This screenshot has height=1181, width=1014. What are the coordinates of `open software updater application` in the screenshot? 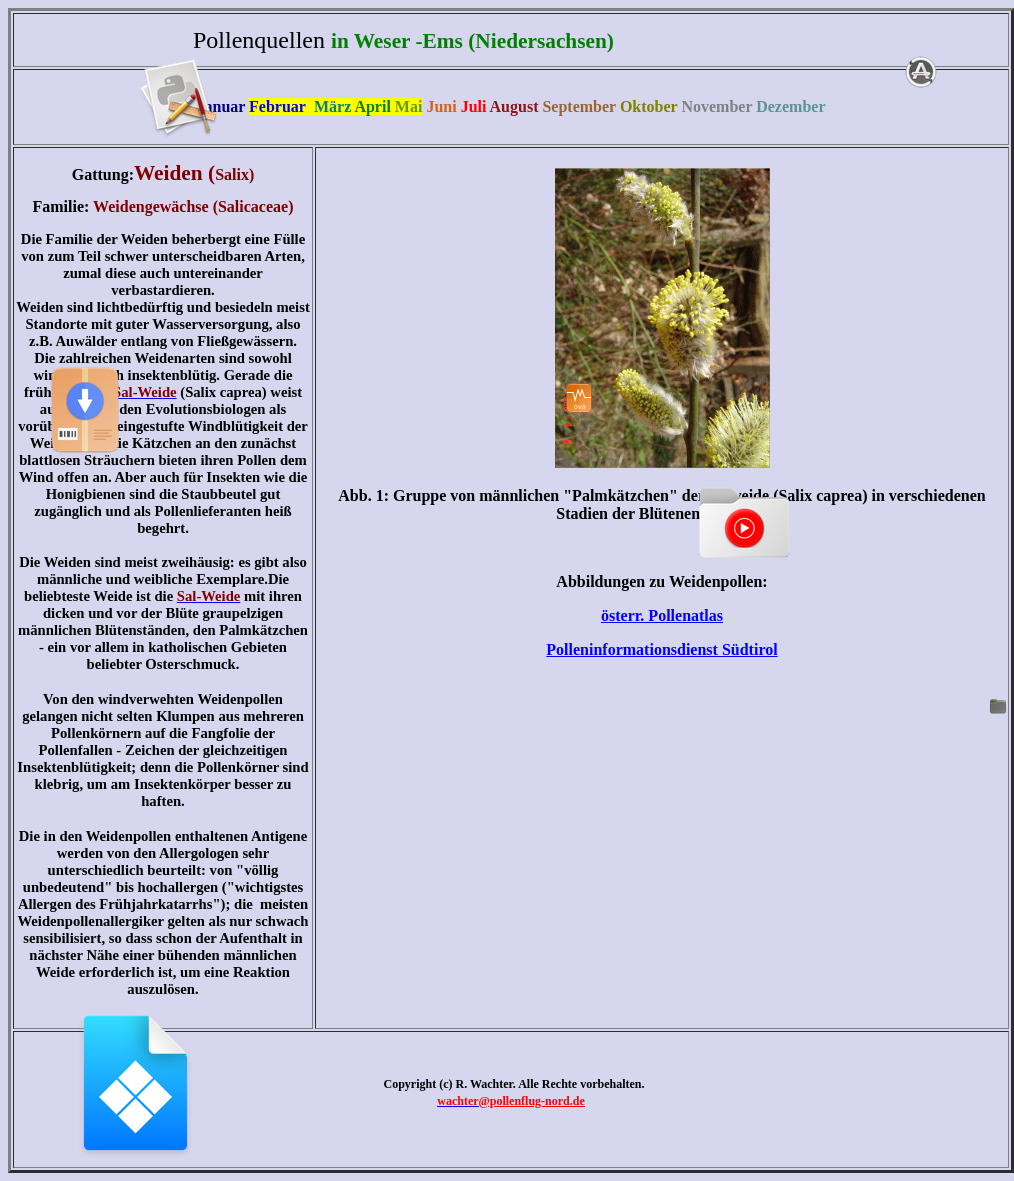 It's located at (921, 72).